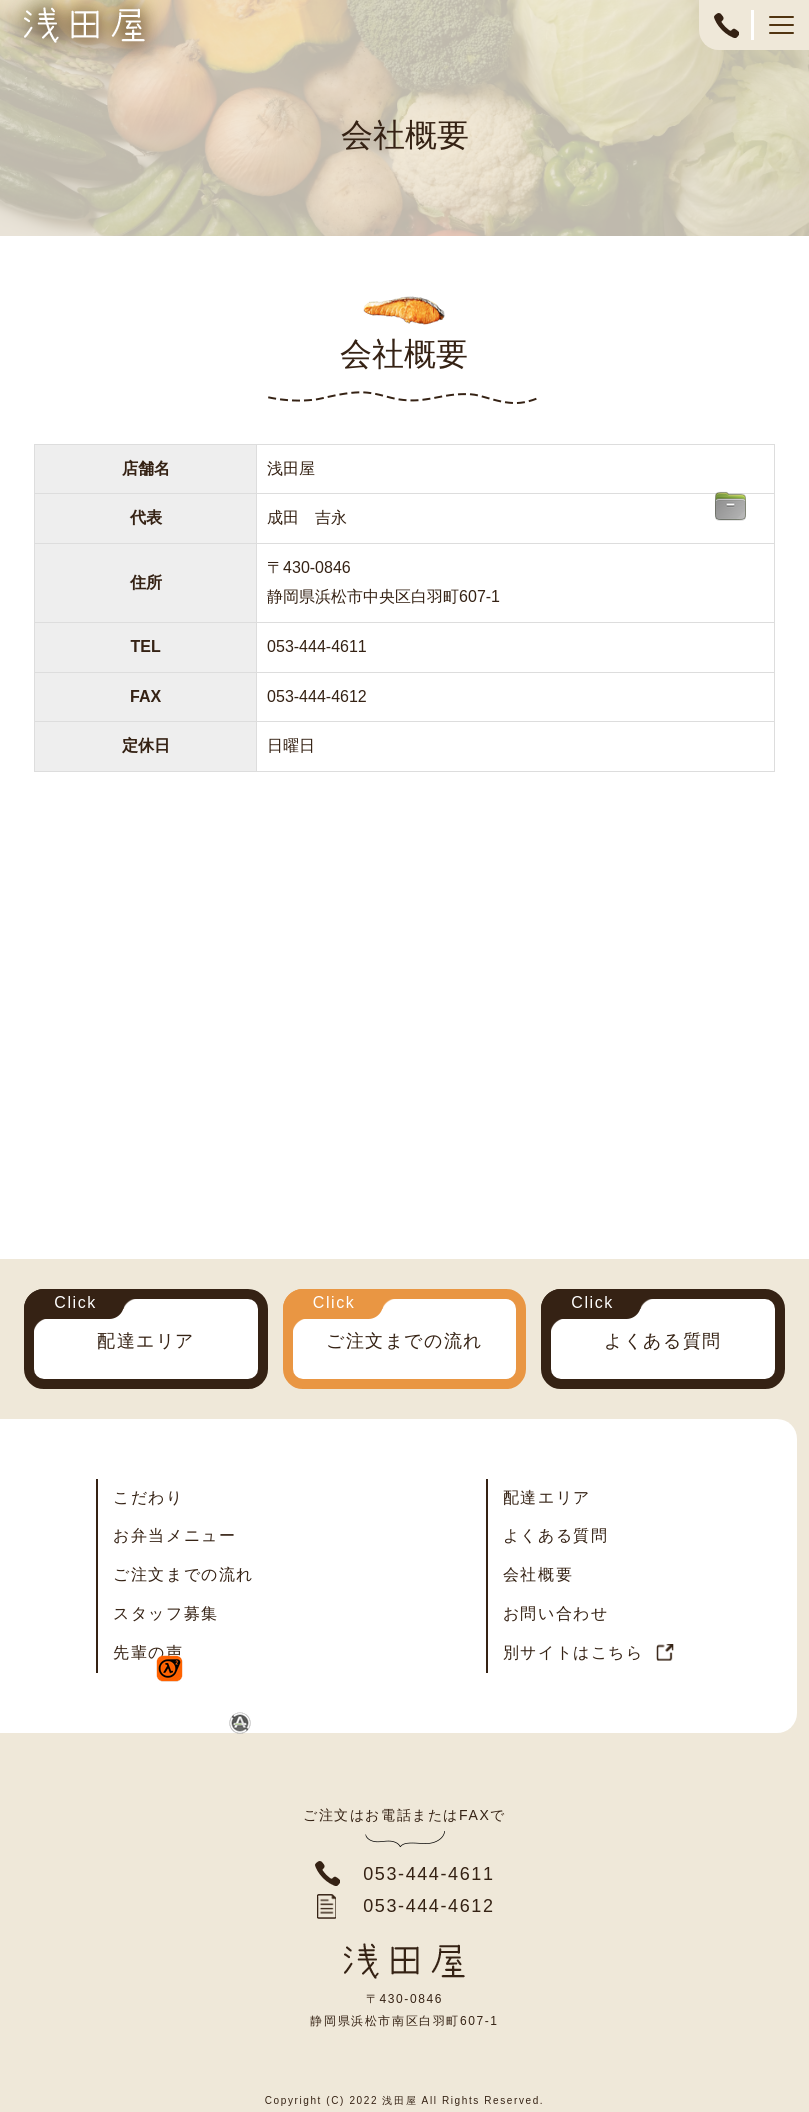 The height and width of the screenshot is (2112, 809). What do you see at coordinates (169, 1668) in the screenshot?
I see `launch half-life 2 game` at bounding box center [169, 1668].